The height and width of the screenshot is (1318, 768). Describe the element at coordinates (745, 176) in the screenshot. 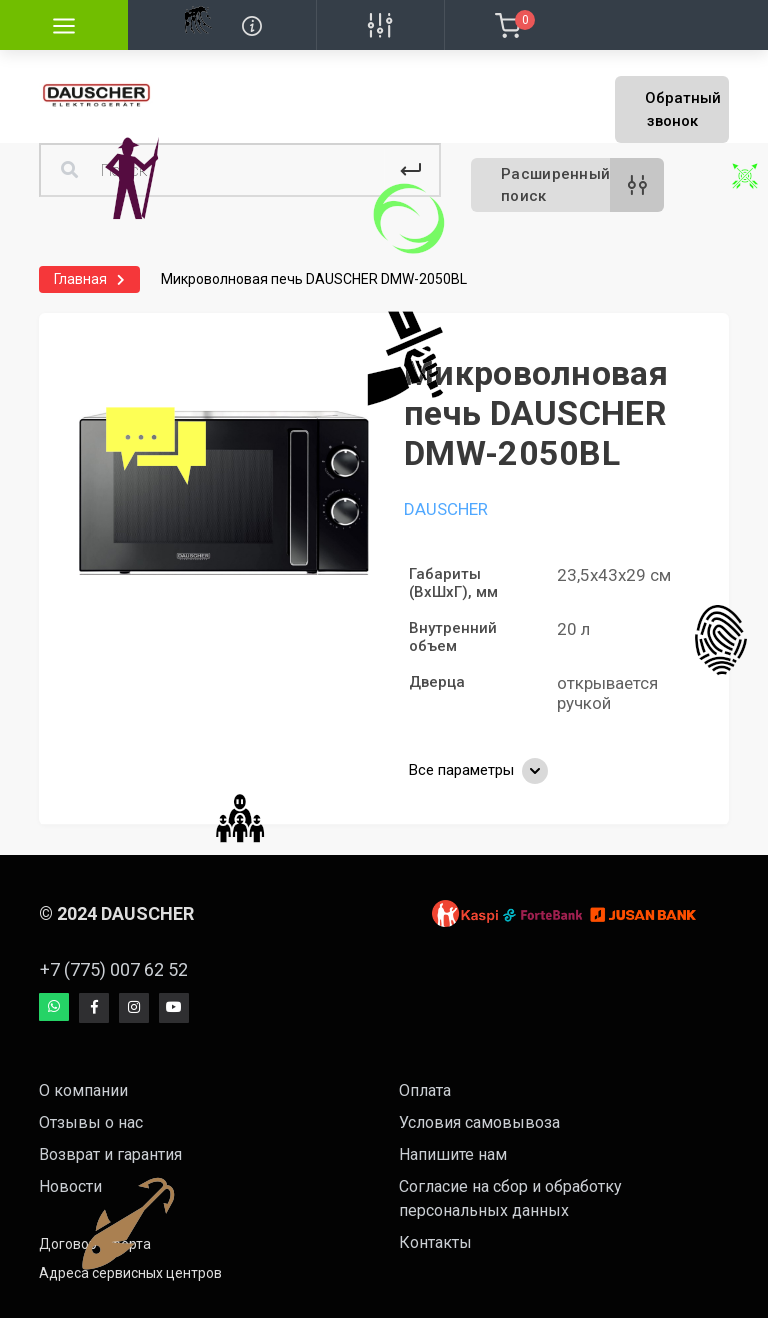

I see `view targeting or precision settings` at that location.